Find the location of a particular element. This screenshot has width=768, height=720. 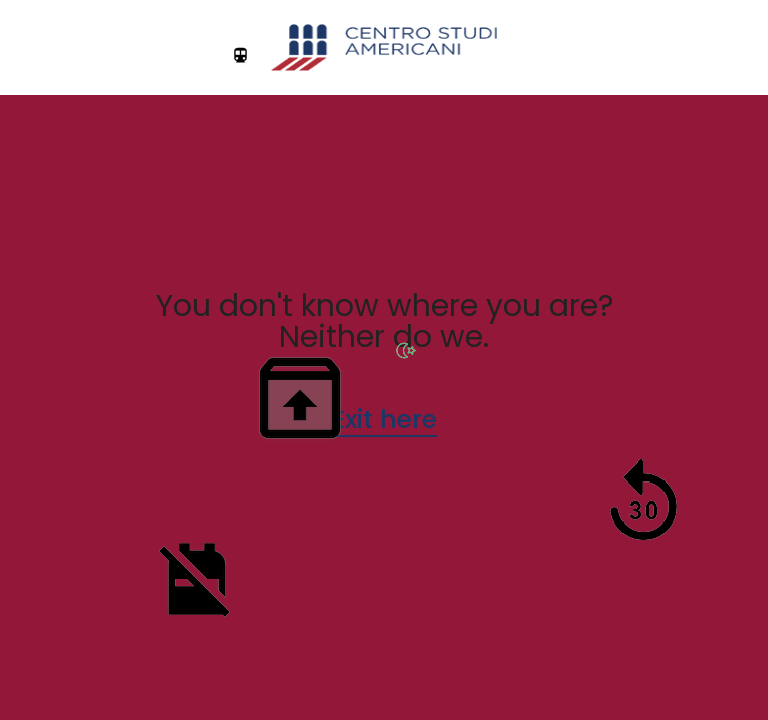

no backpacks allowed in this area is located at coordinates (197, 579).